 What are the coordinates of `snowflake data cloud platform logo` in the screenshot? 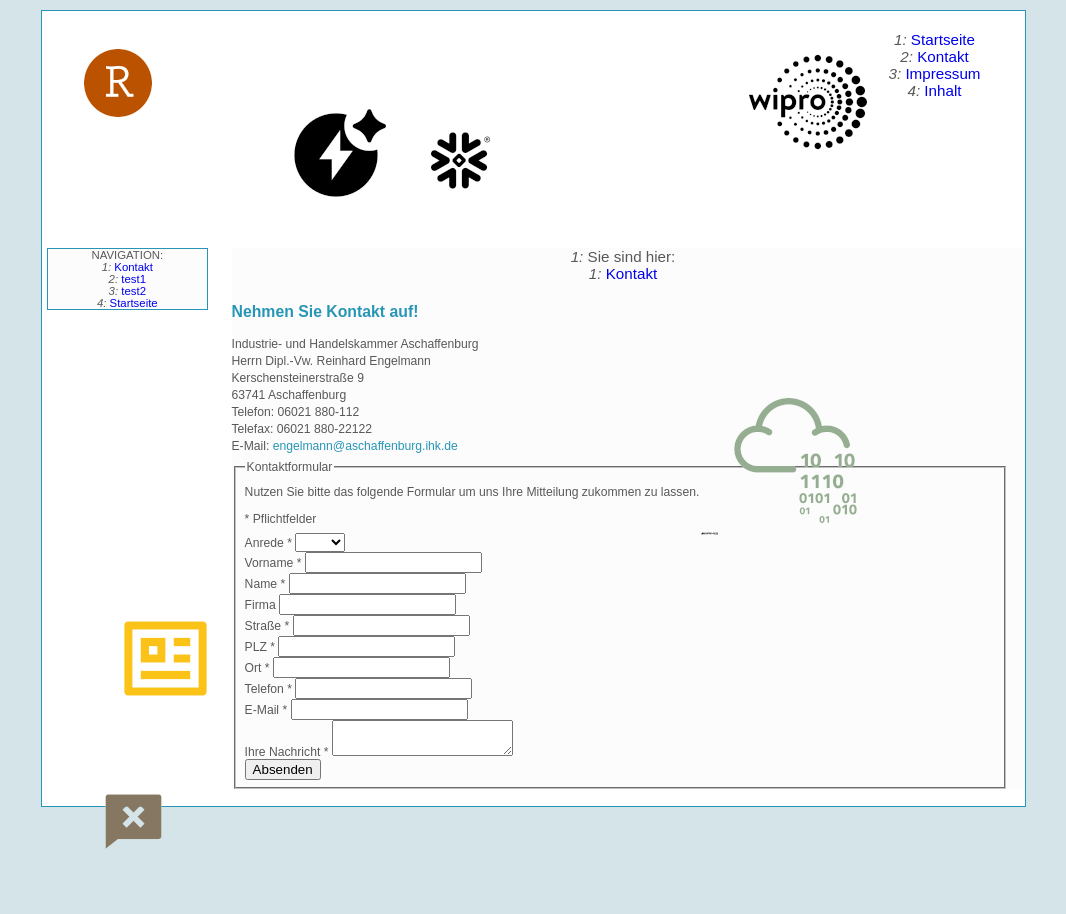 It's located at (460, 160).